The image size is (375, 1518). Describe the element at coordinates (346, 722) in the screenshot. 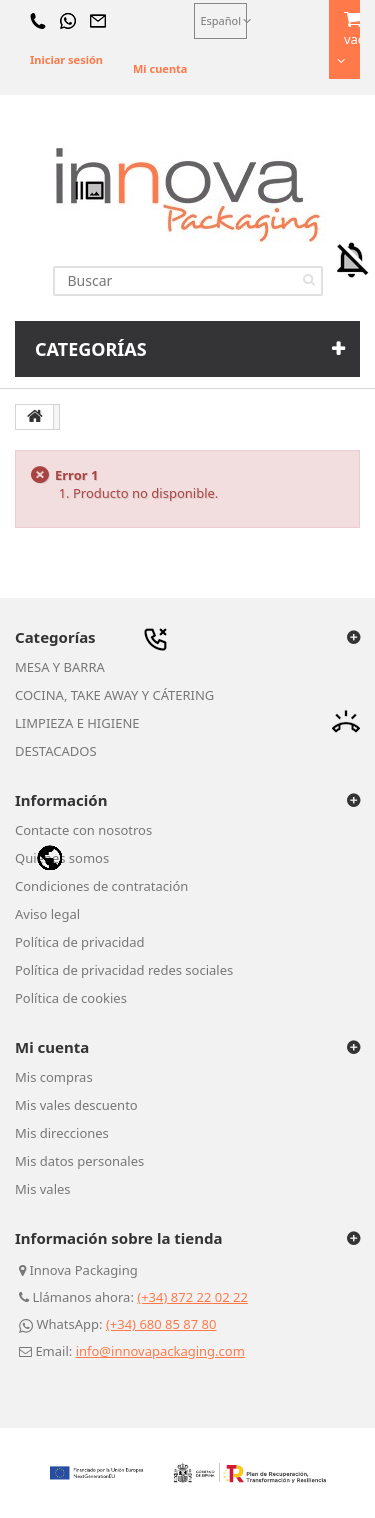

I see `incoming call alert` at that location.